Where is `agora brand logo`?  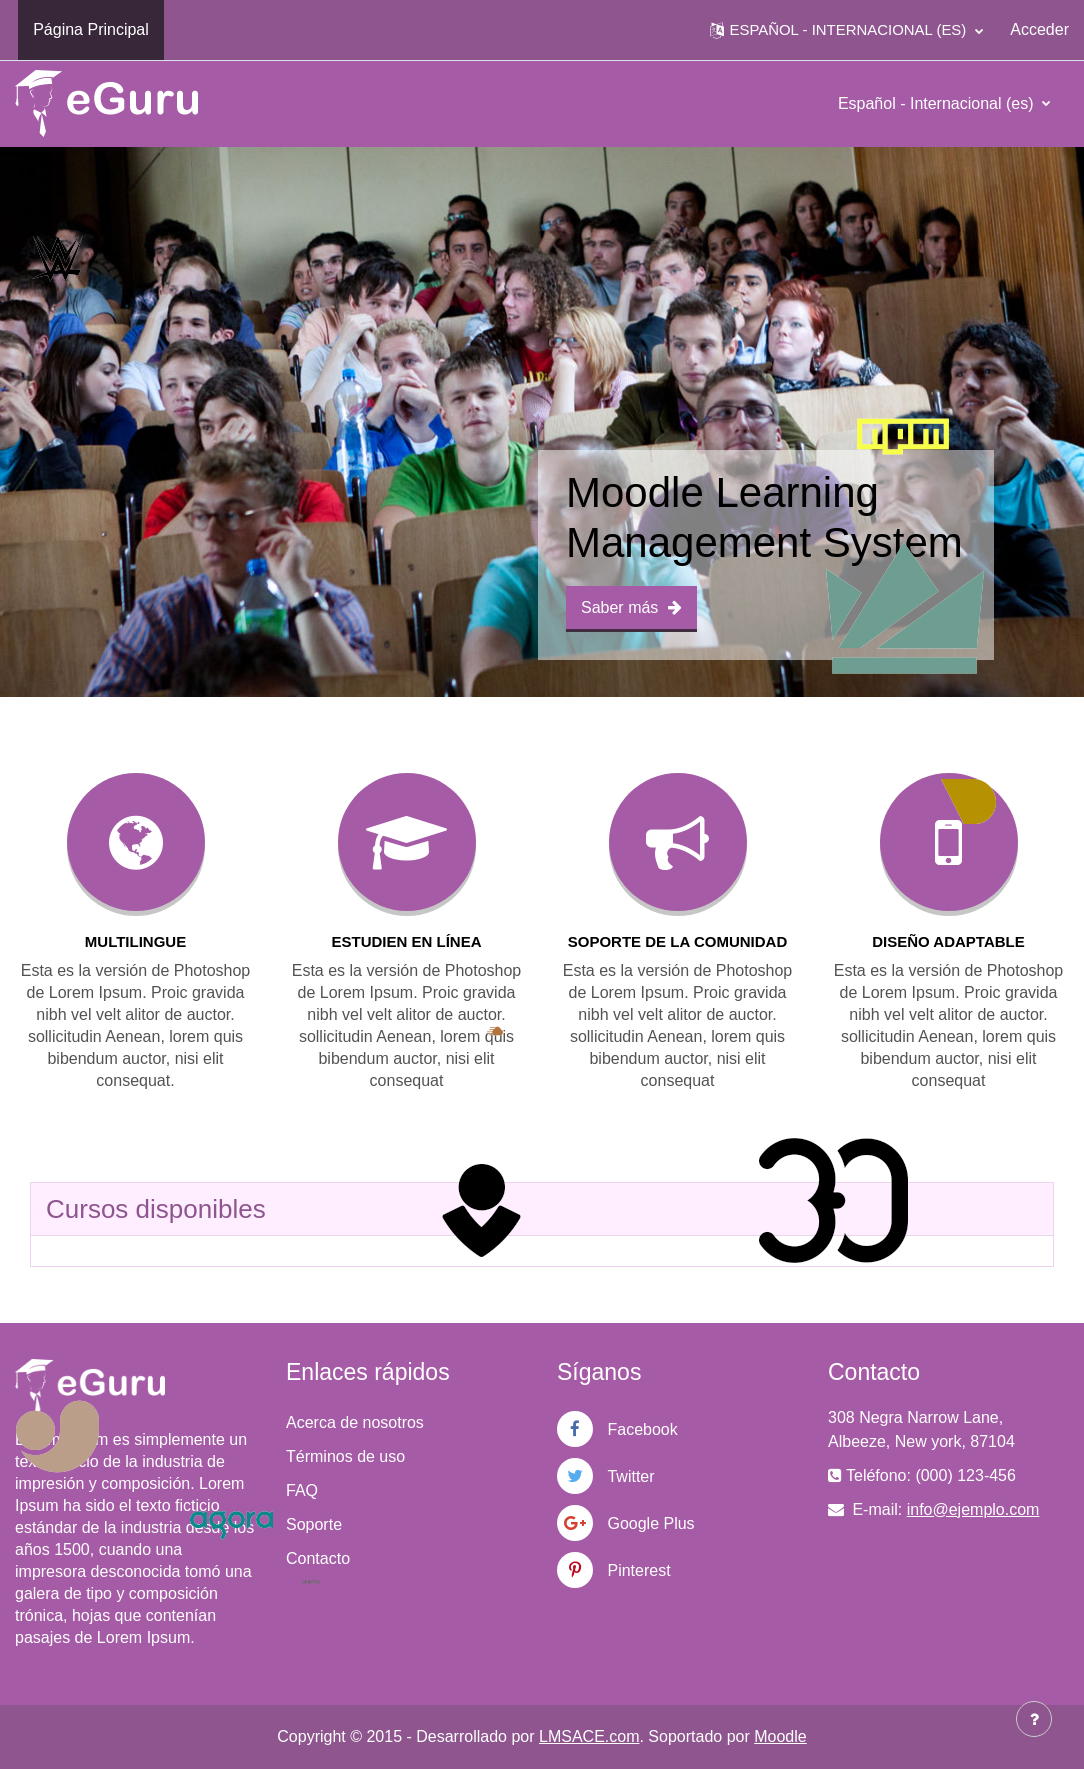
agora brand logo is located at coordinates (231, 1525).